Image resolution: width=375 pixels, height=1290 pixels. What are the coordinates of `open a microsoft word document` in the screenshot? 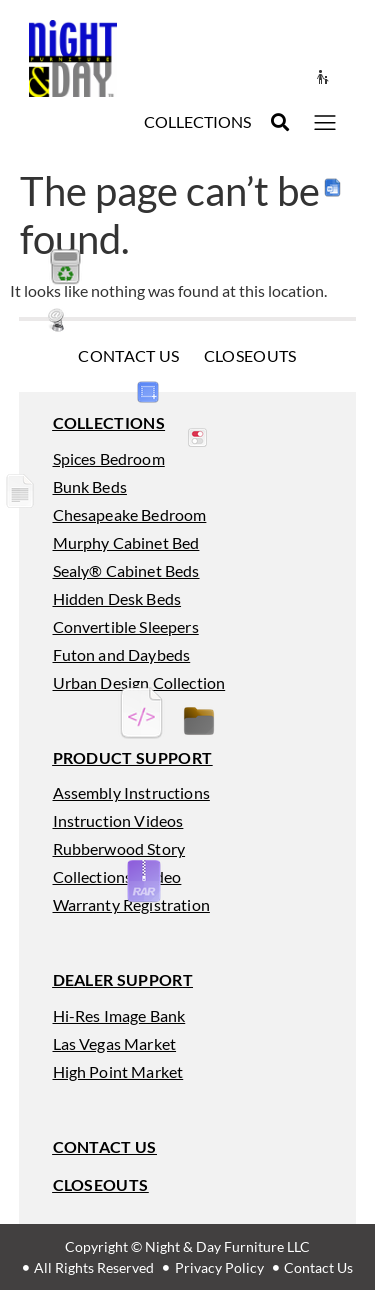 It's located at (332, 187).